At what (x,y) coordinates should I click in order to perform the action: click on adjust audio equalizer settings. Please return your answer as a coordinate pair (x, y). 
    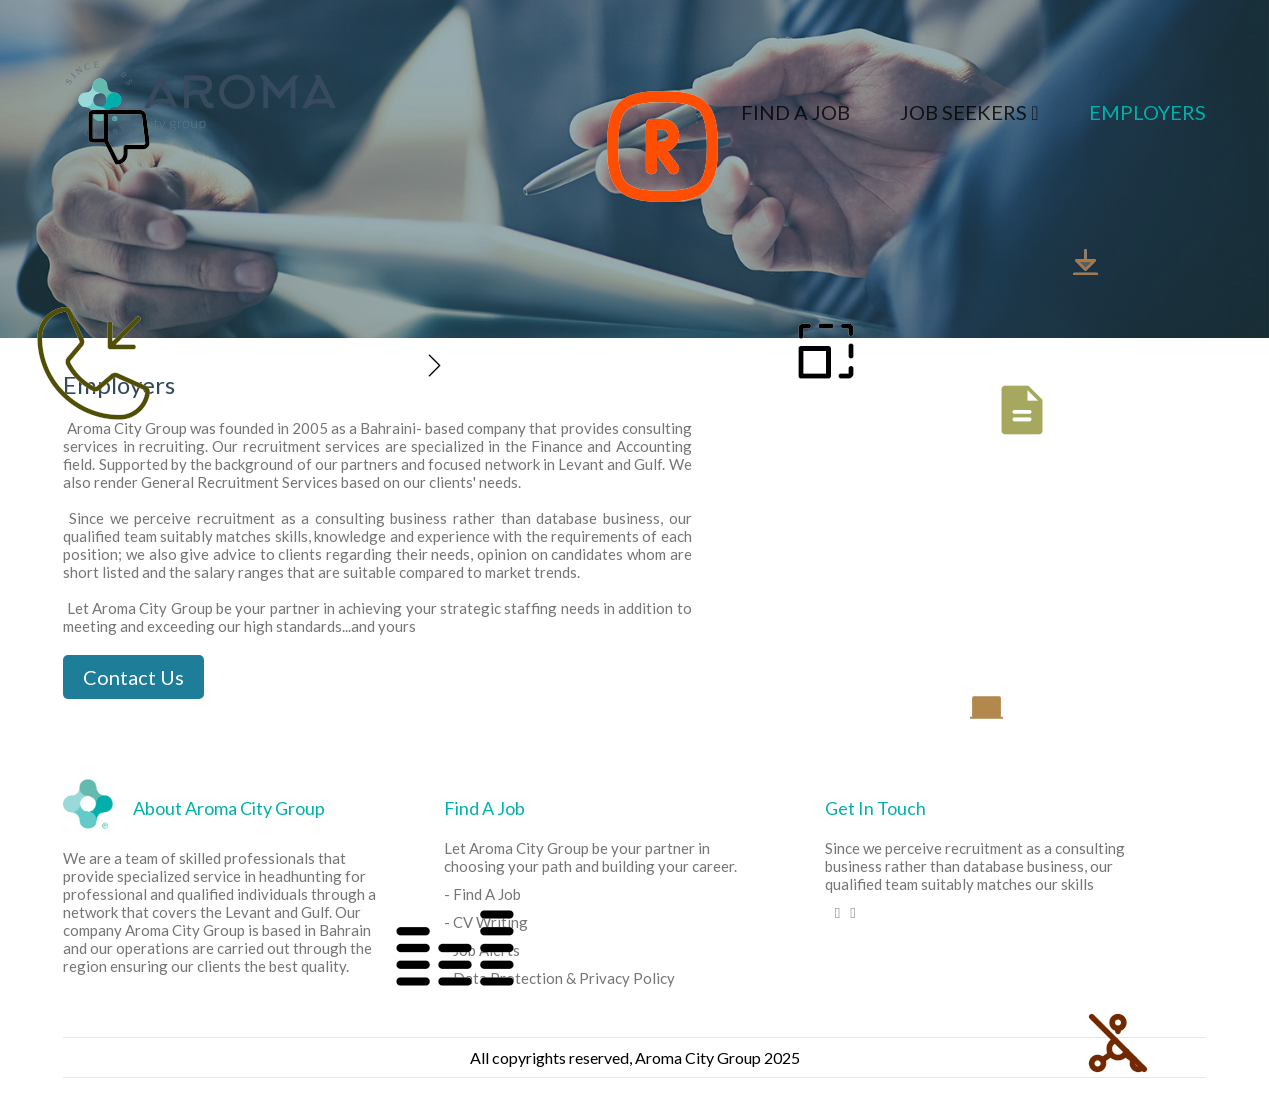
    Looking at the image, I should click on (455, 948).